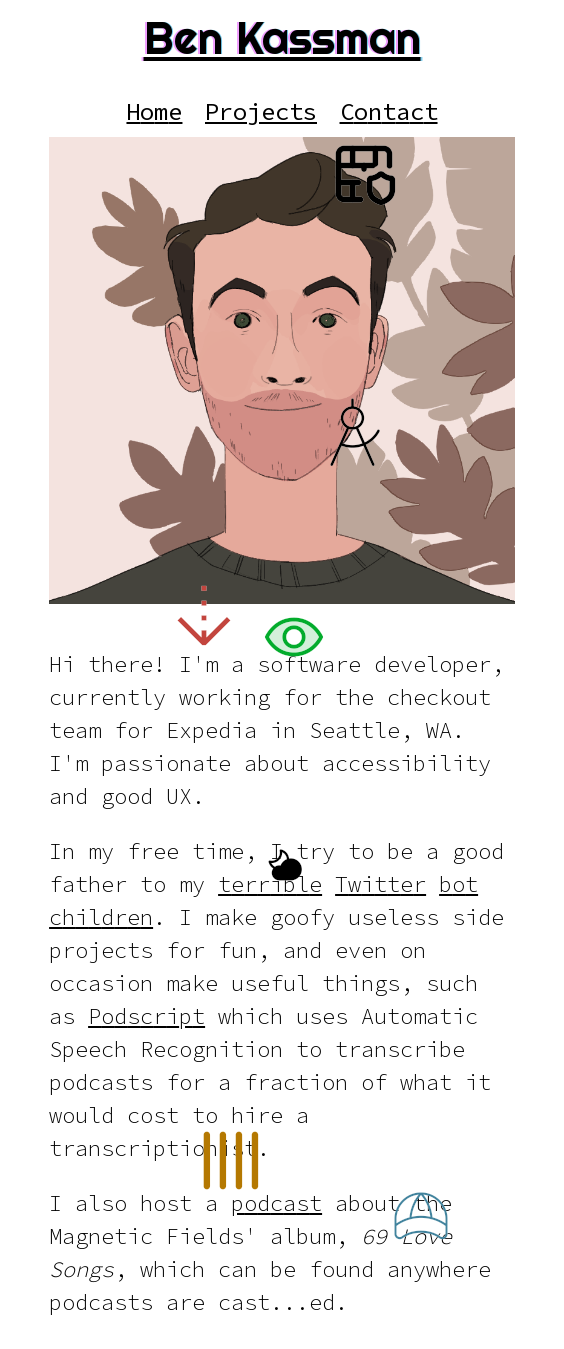 The image size is (564, 1349). What do you see at coordinates (294, 637) in the screenshot?
I see `view or preview content` at bounding box center [294, 637].